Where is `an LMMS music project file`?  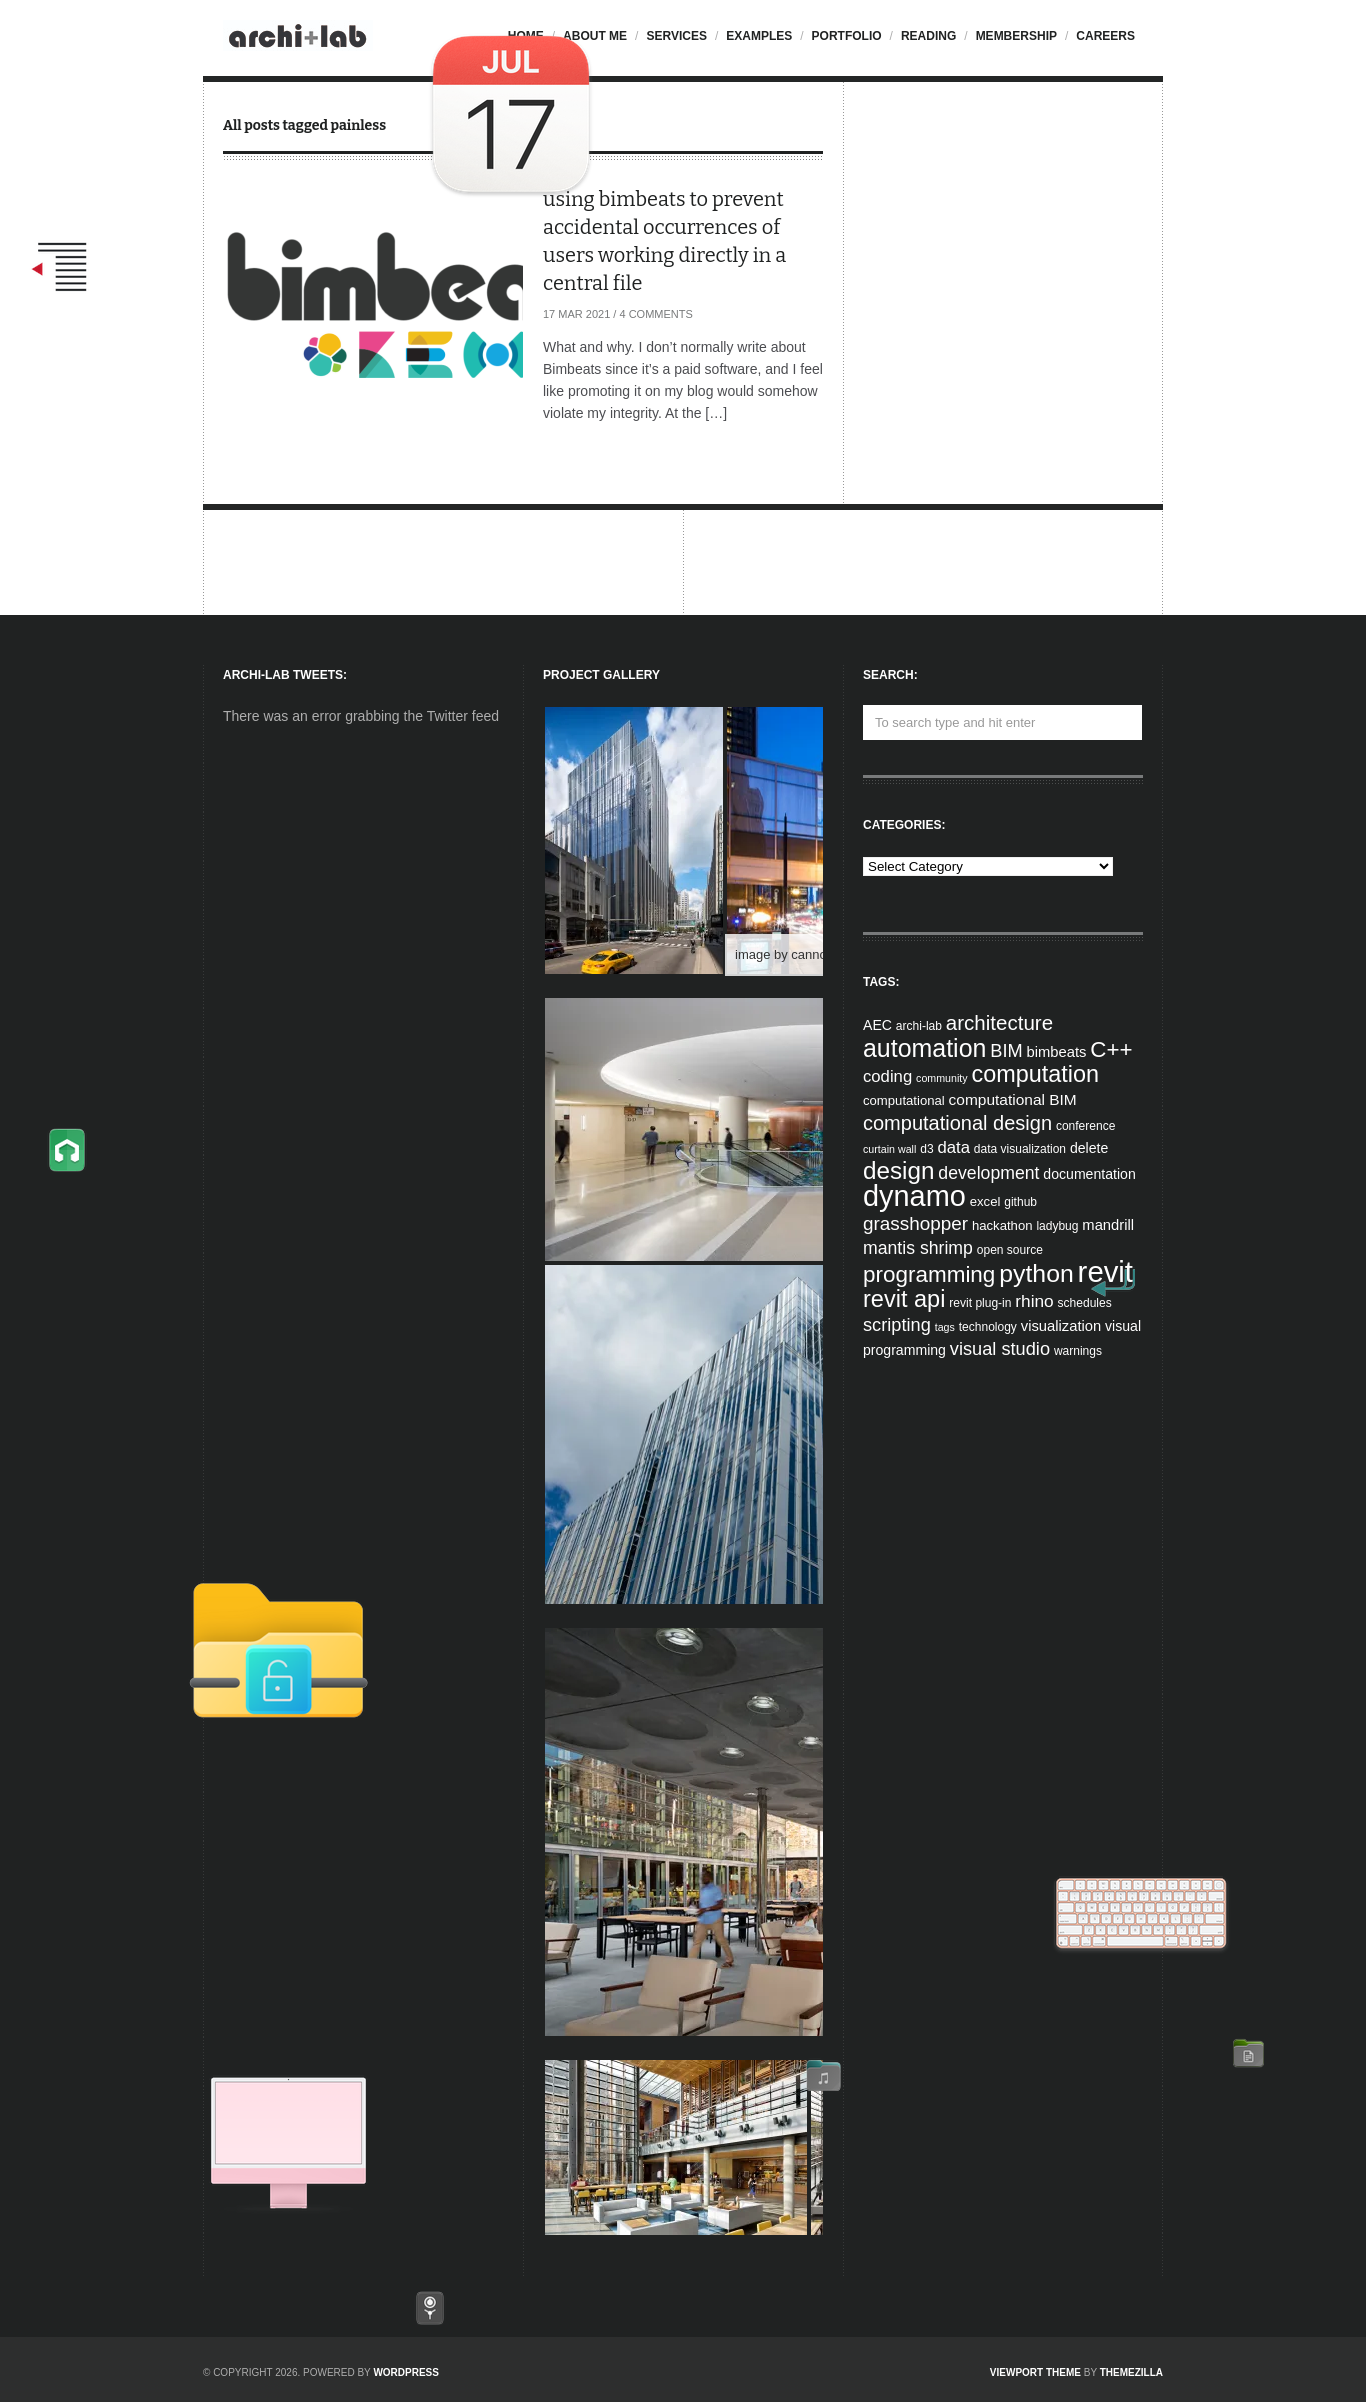 an LMMS music project file is located at coordinates (67, 1150).